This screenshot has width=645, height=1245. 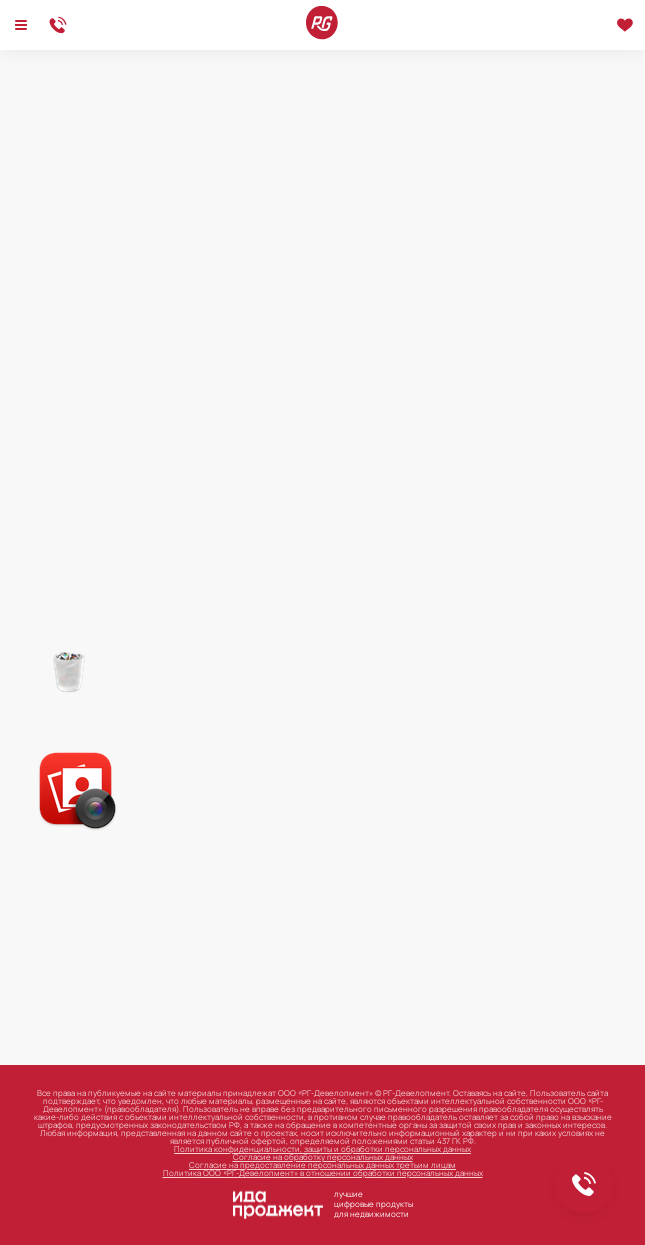 I want to click on trash bin containing deleted files, so click(x=69, y=672).